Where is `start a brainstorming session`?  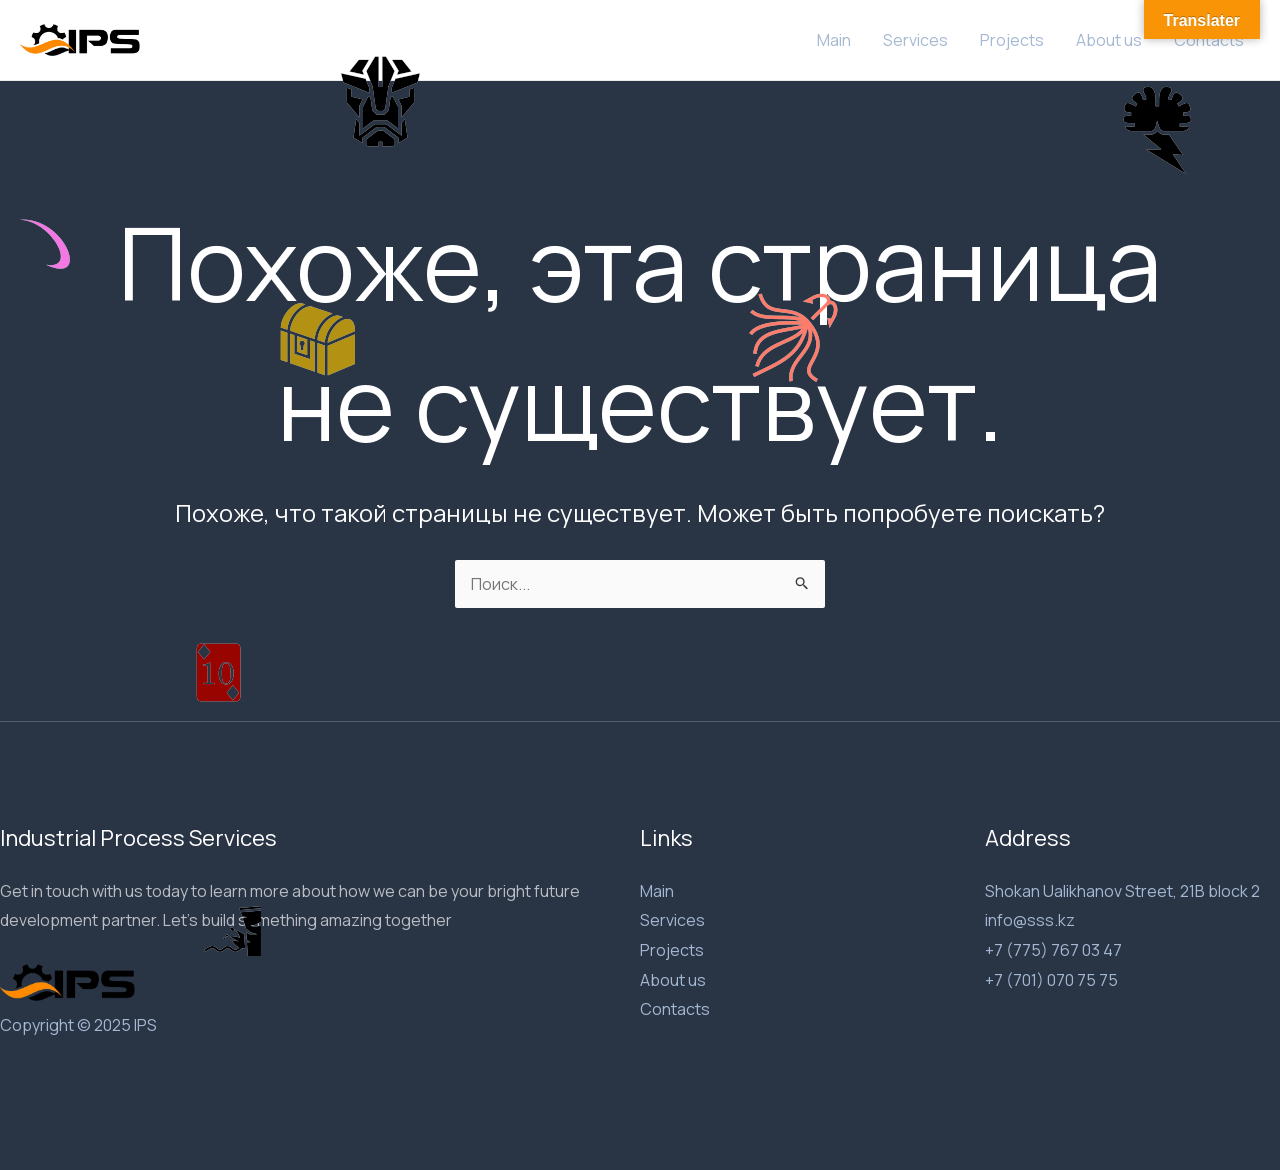
start a brainstorming session is located at coordinates (1157, 130).